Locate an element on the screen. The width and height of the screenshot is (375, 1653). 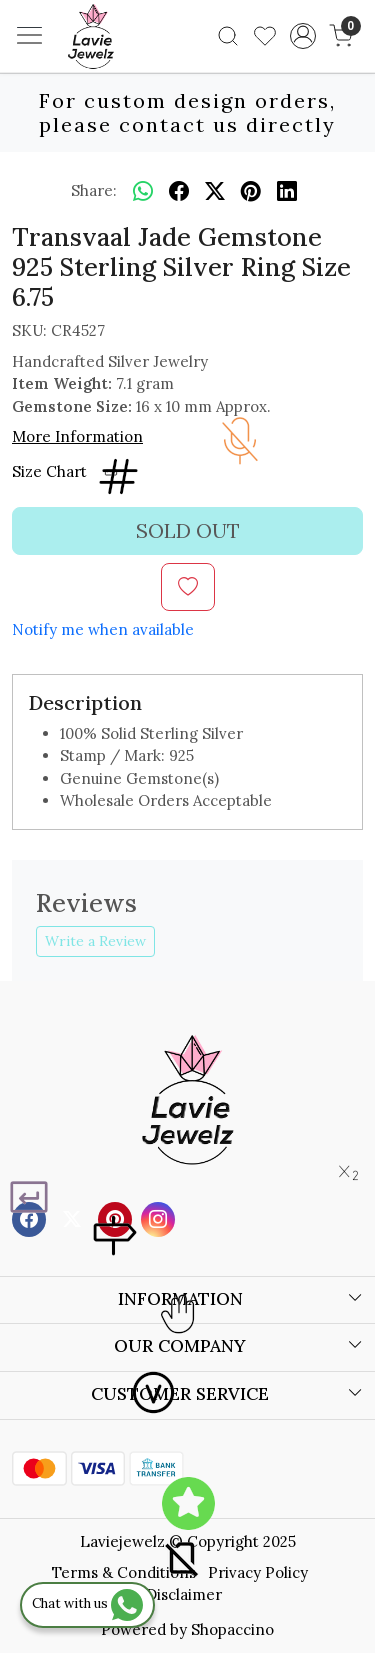
format text as subscript is located at coordinates (347, 1172).